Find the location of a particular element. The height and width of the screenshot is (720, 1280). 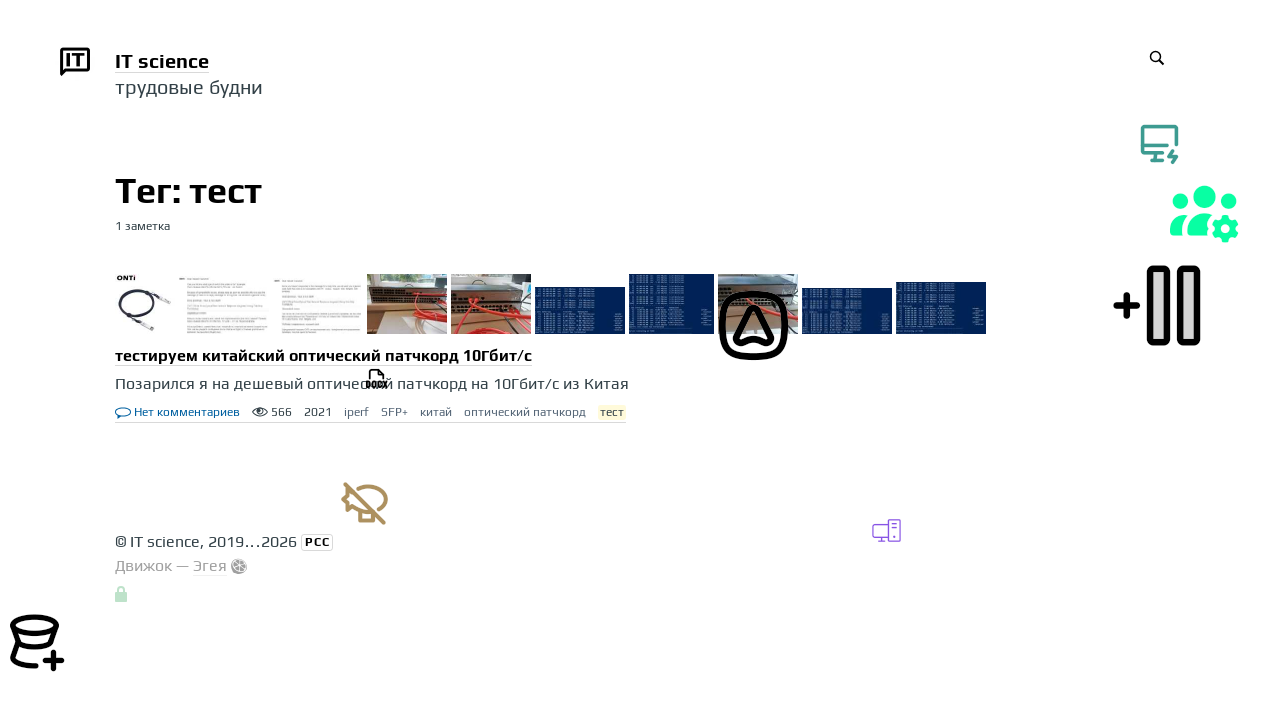

manage user group settings is located at coordinates (1204, 211).